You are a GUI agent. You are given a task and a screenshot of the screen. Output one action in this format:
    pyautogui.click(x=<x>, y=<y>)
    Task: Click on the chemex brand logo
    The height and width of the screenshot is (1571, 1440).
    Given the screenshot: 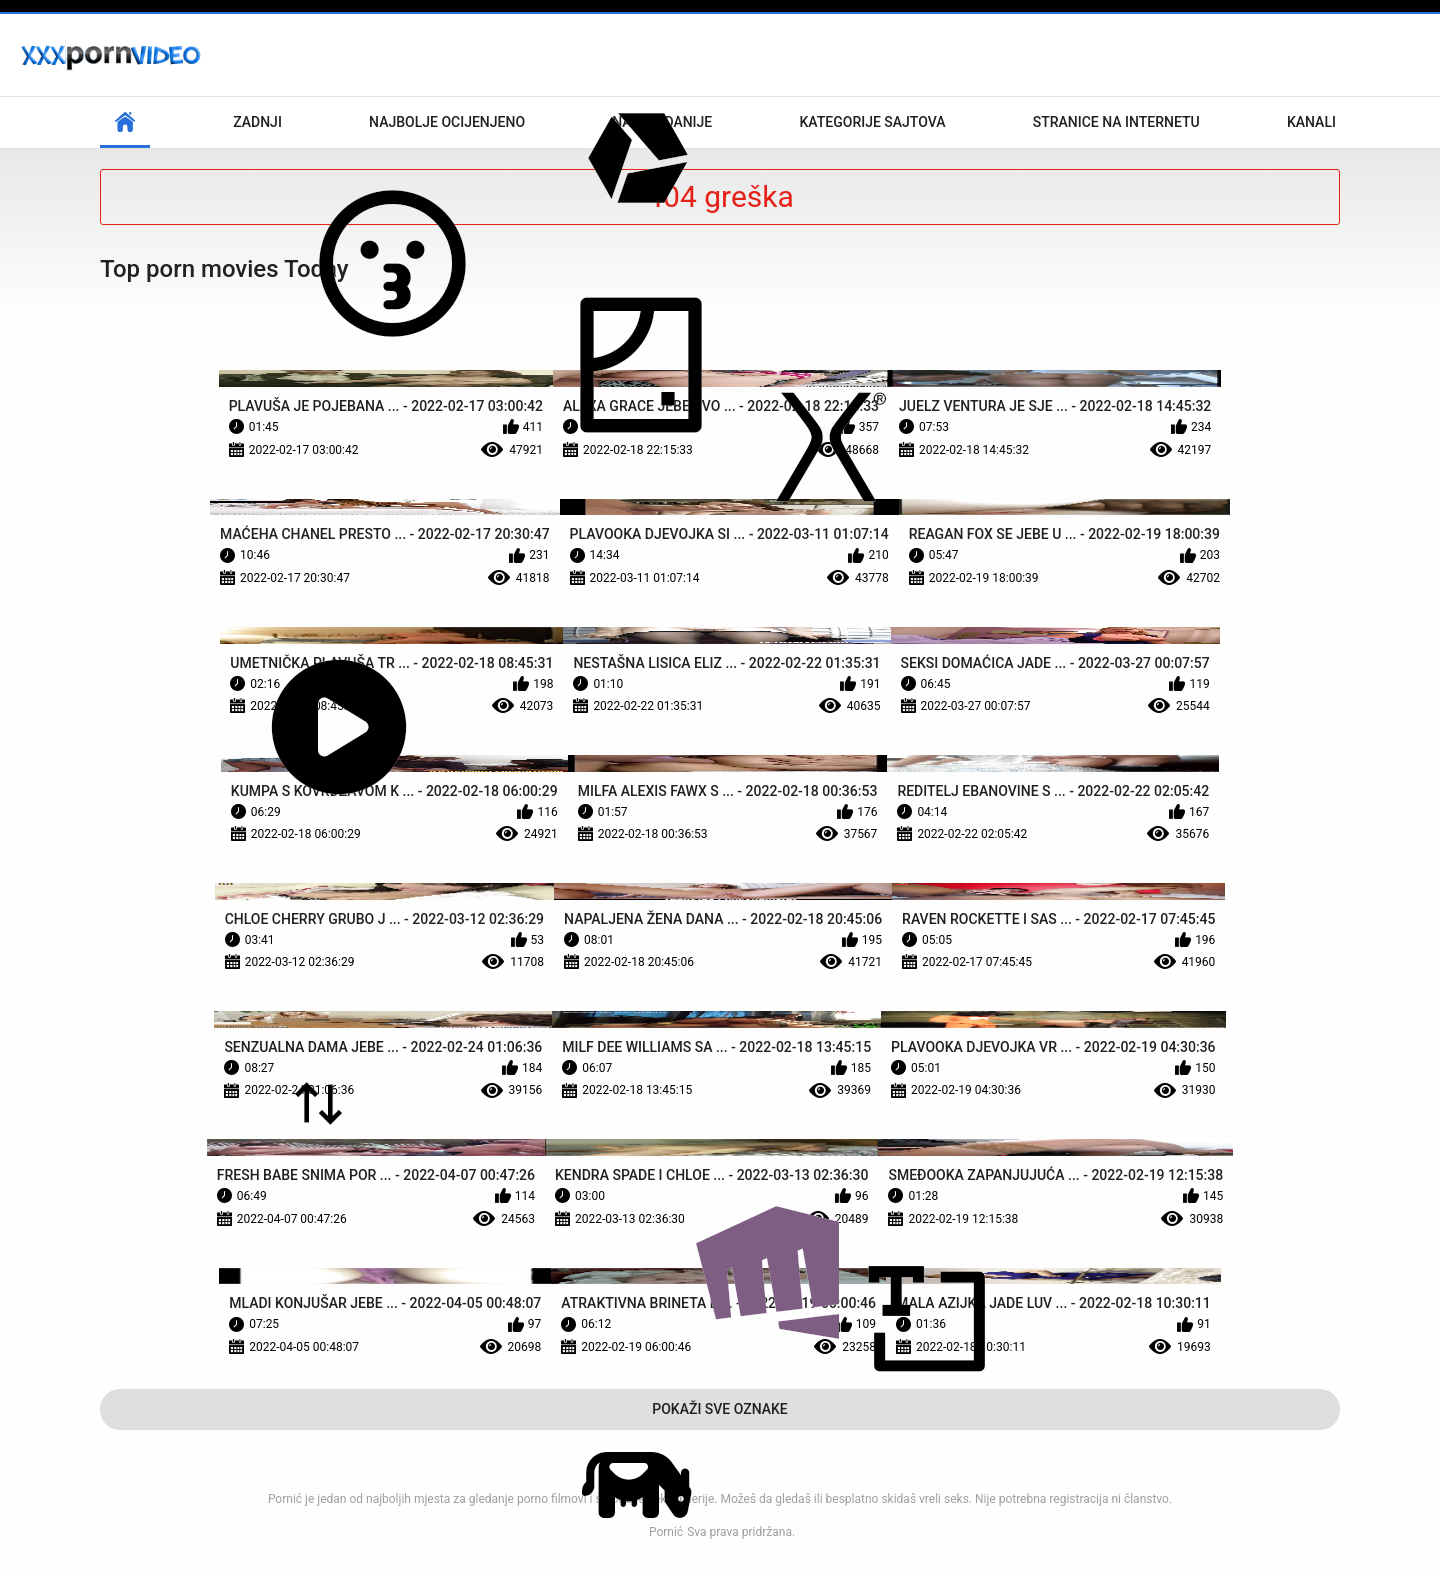 What is the action you would take?
    pyautogui.click(x=831, y=447)
    